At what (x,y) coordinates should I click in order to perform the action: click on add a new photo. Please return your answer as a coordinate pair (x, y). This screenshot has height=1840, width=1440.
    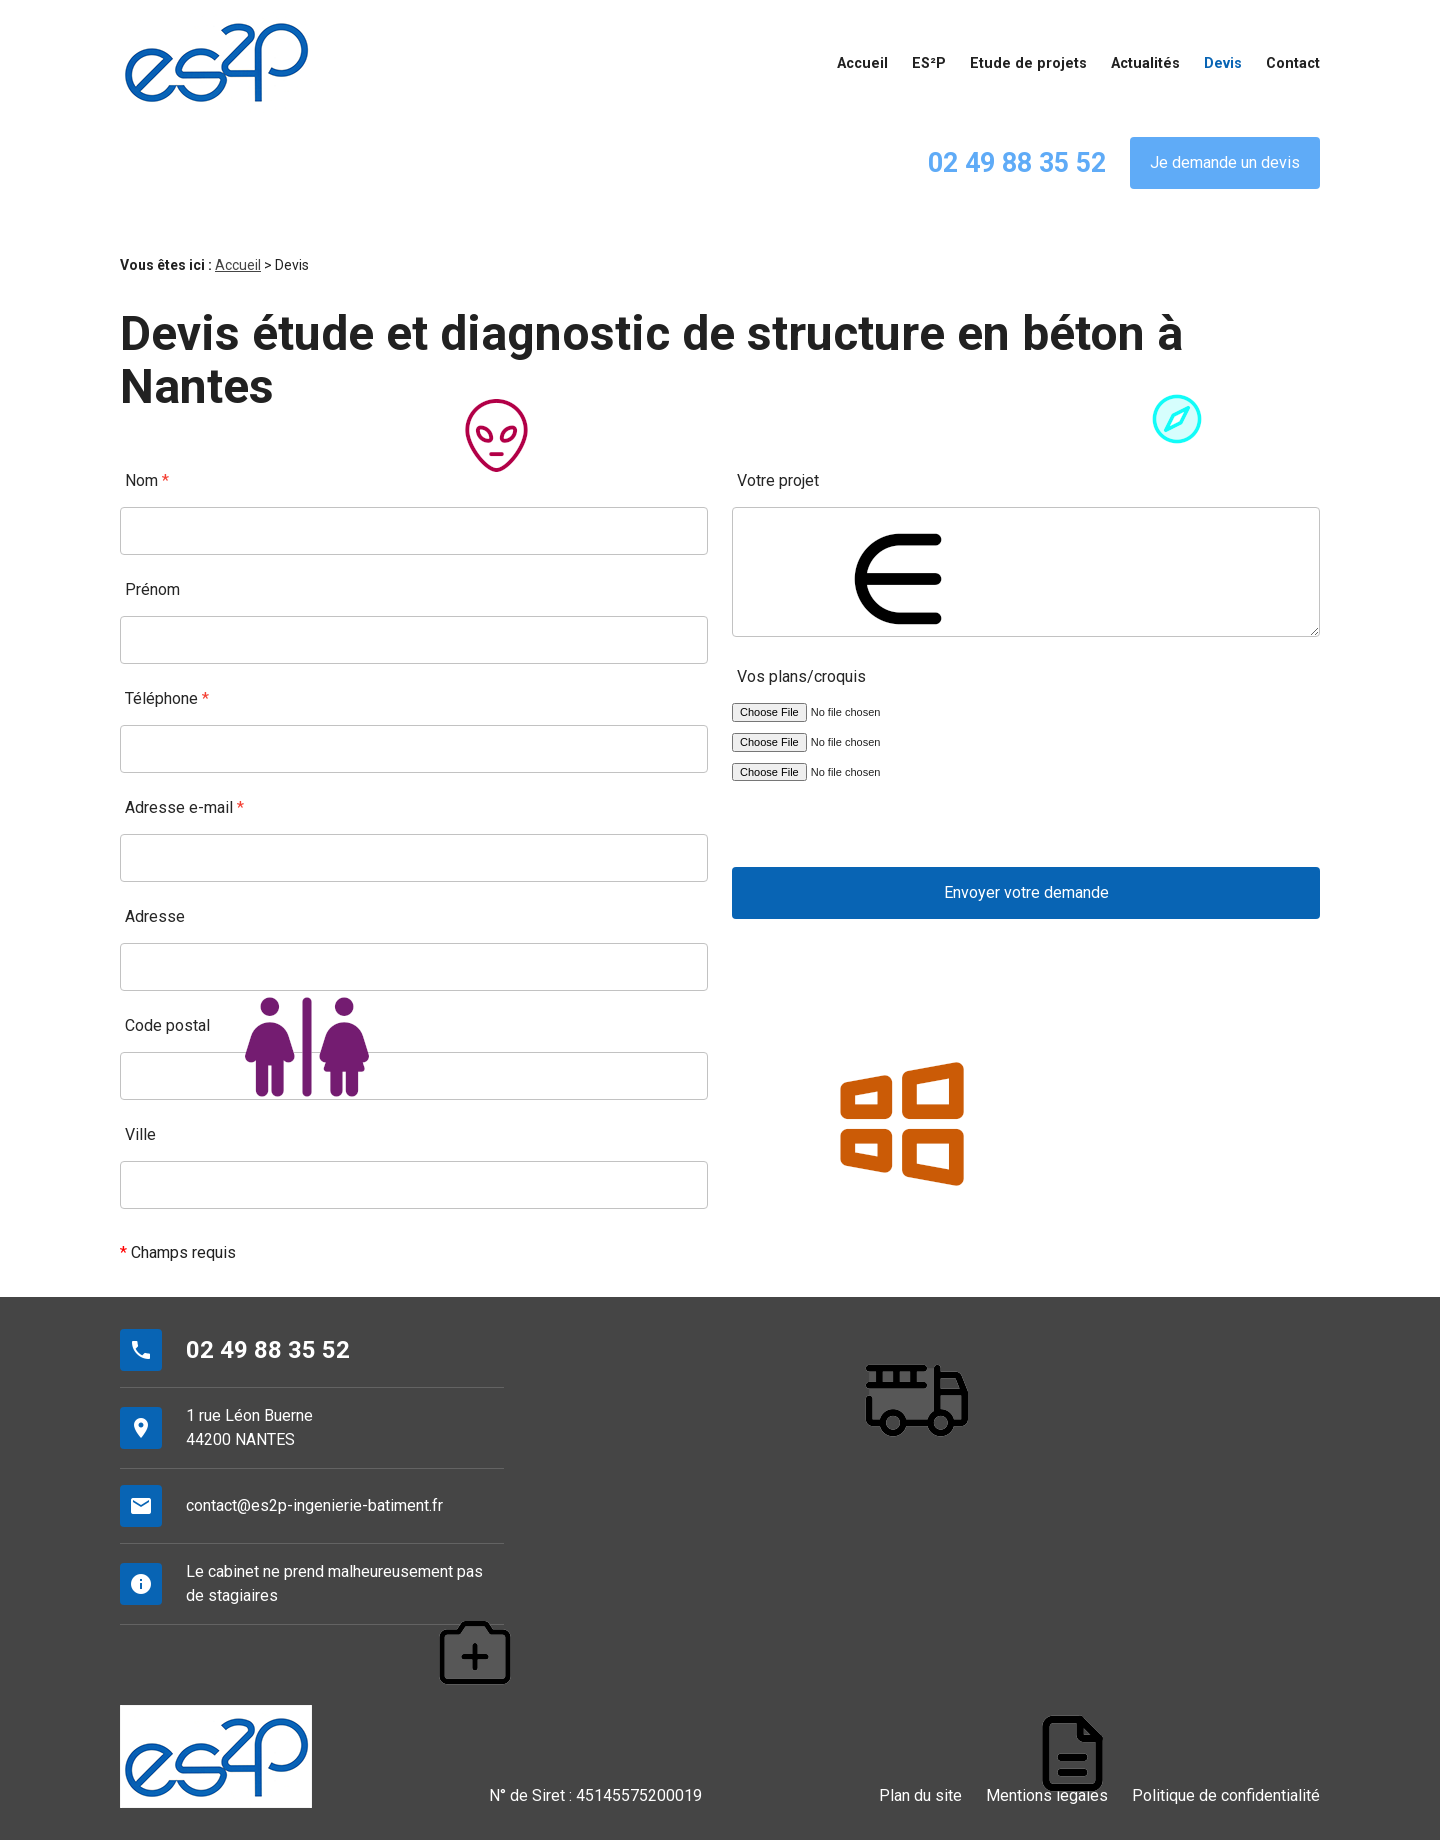
    Looking at the image, I should click on (475, 1654).